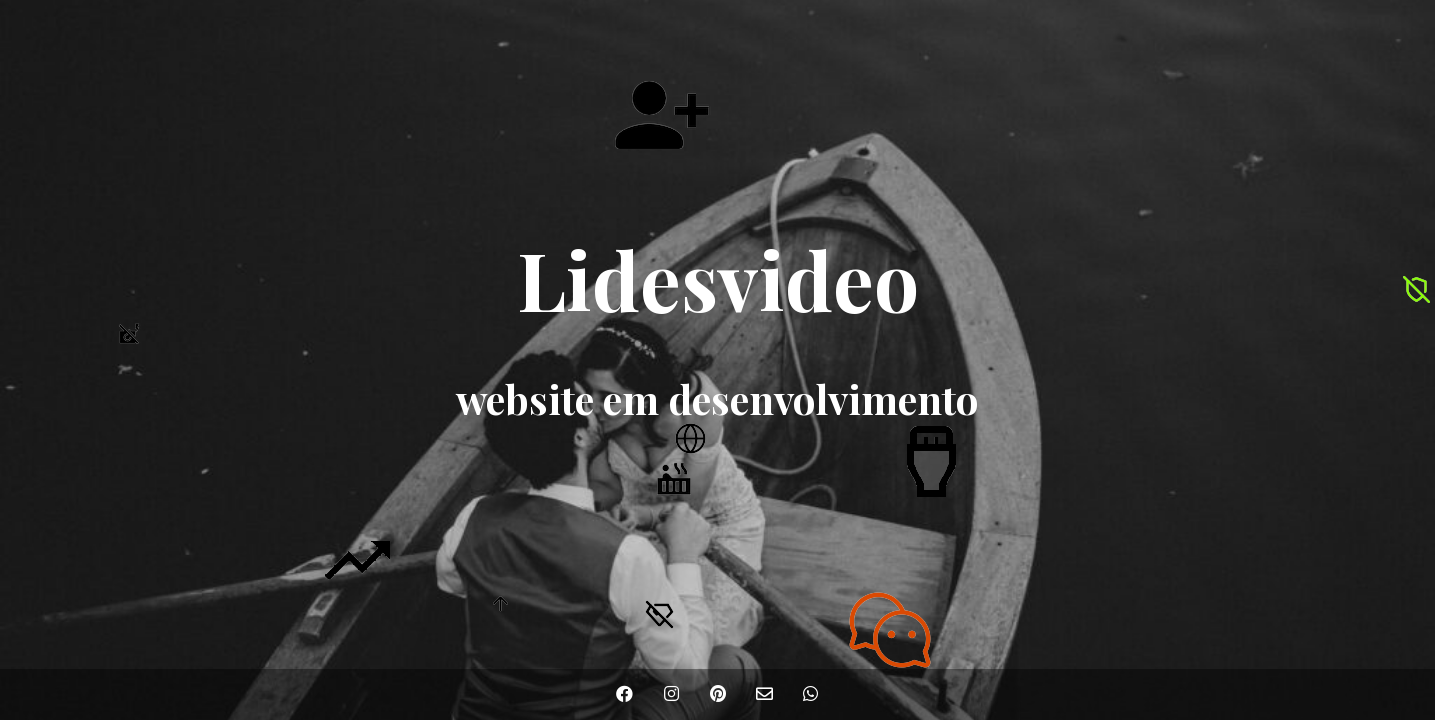  I want to click on camera flash is disabled, so click(129, 333).